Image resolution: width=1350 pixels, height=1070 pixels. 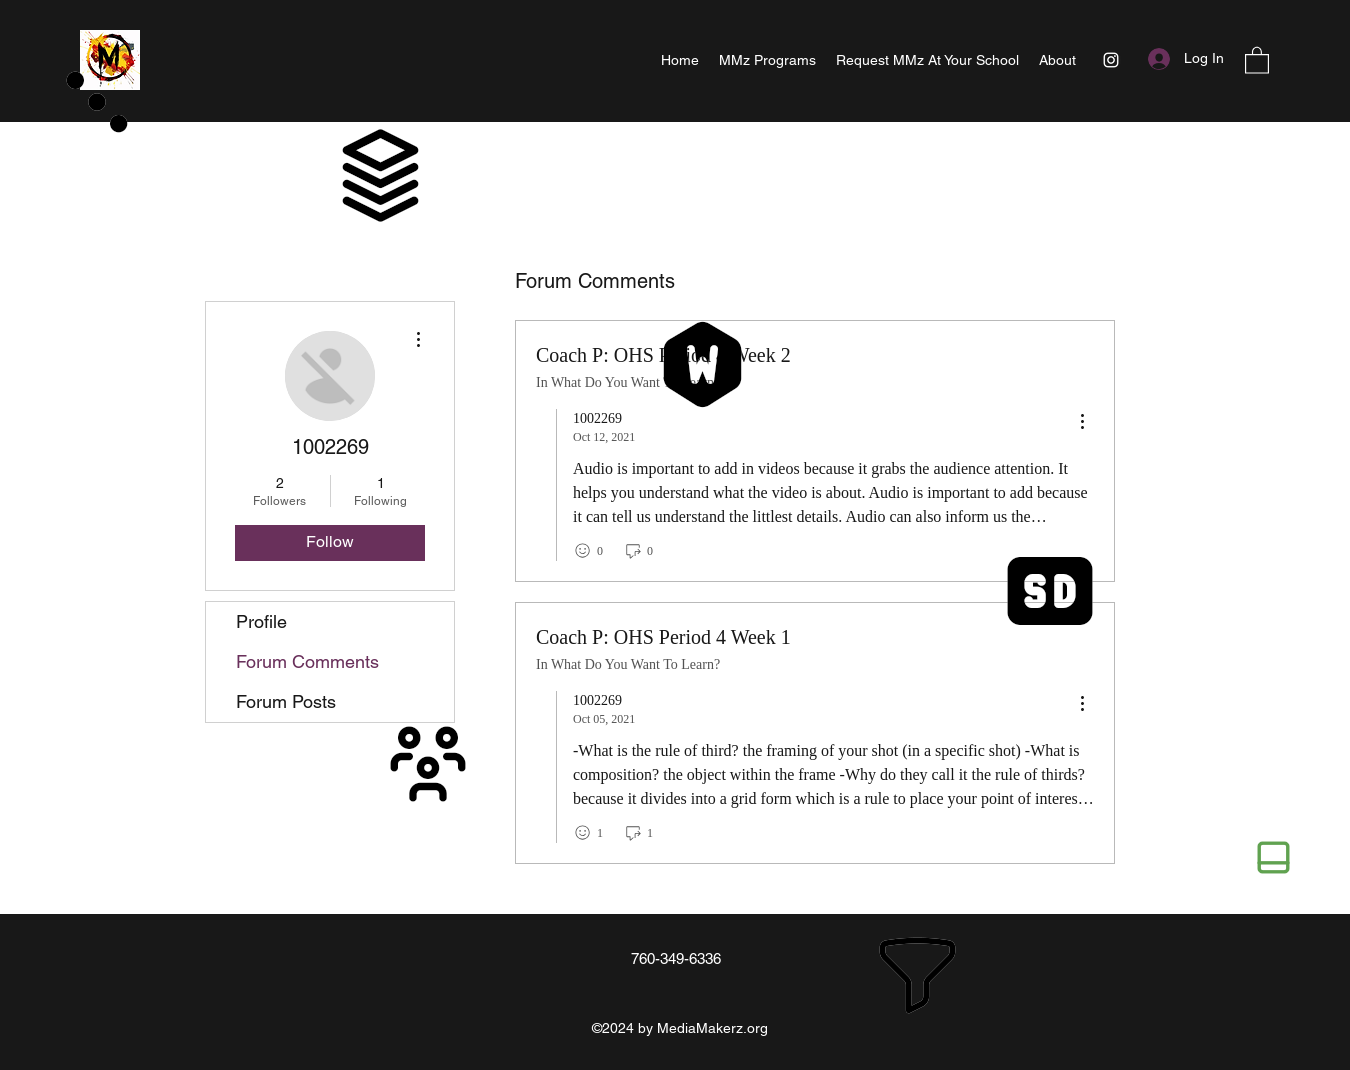 I want to click on view layers or stacked items, so click(x=380, y=175).